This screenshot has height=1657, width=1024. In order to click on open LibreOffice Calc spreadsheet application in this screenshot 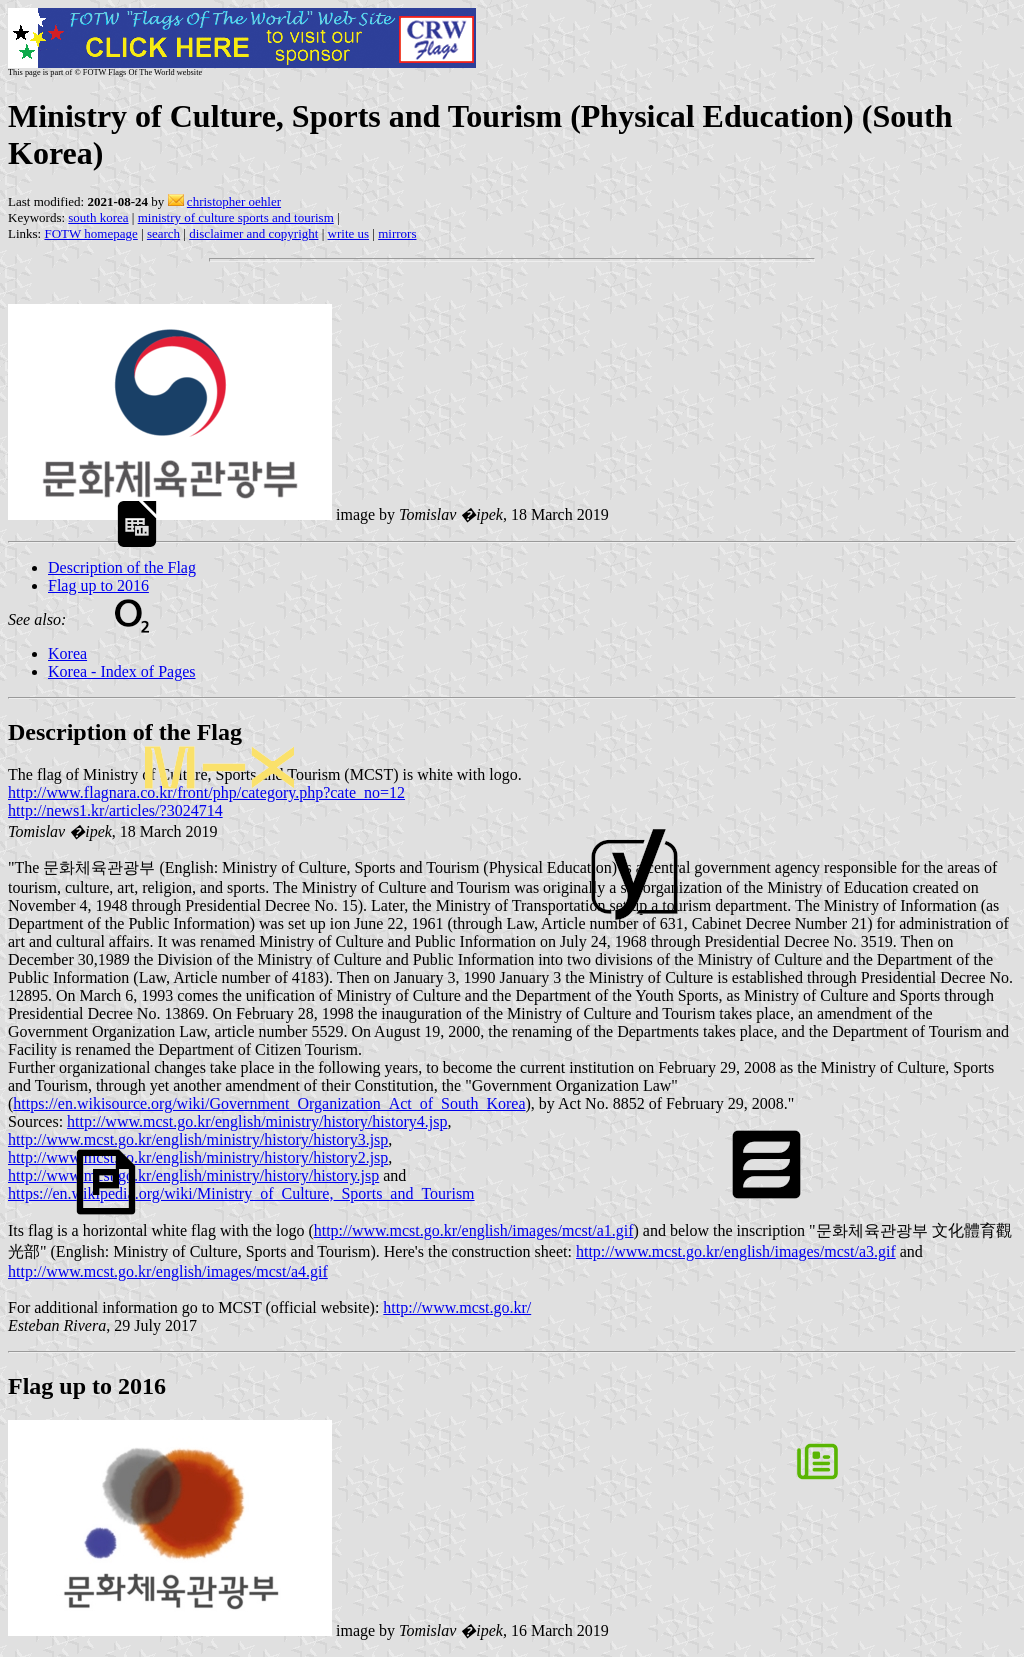, I will do `click(137, 524)`.